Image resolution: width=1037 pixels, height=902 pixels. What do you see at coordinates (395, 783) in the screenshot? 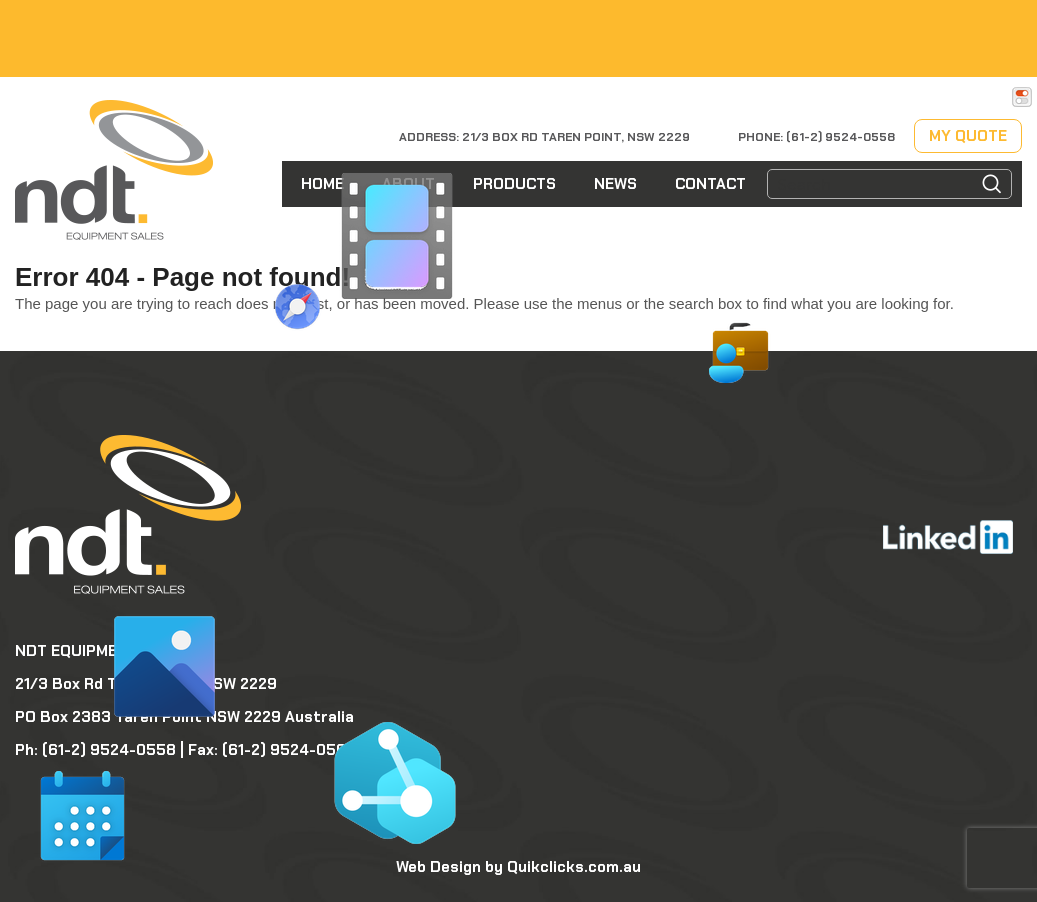
I see `open the twins app for managing paired or linked items` at bounding box center [395, 783].